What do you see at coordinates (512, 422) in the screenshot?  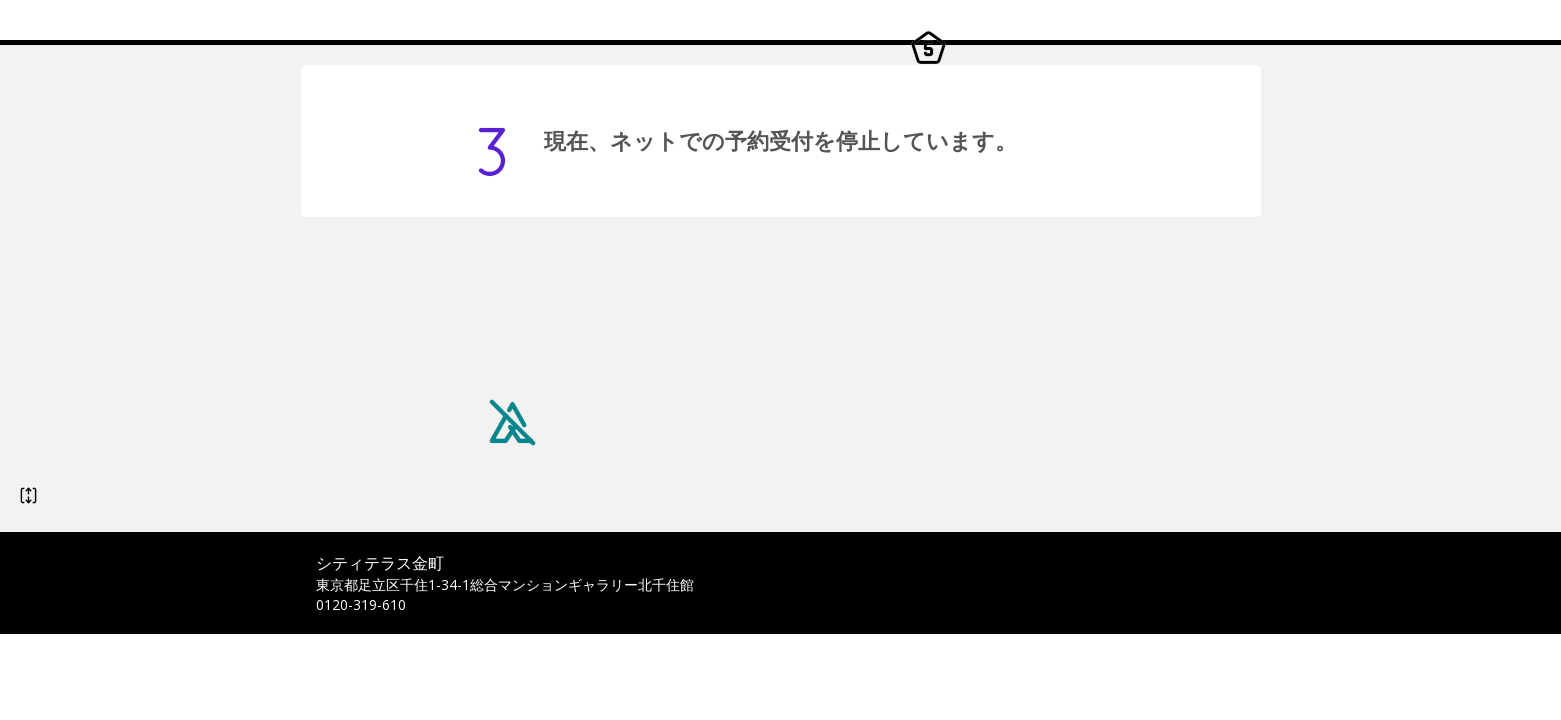 I see `camping site unavailable or closed` at bounding box center [512, 422].